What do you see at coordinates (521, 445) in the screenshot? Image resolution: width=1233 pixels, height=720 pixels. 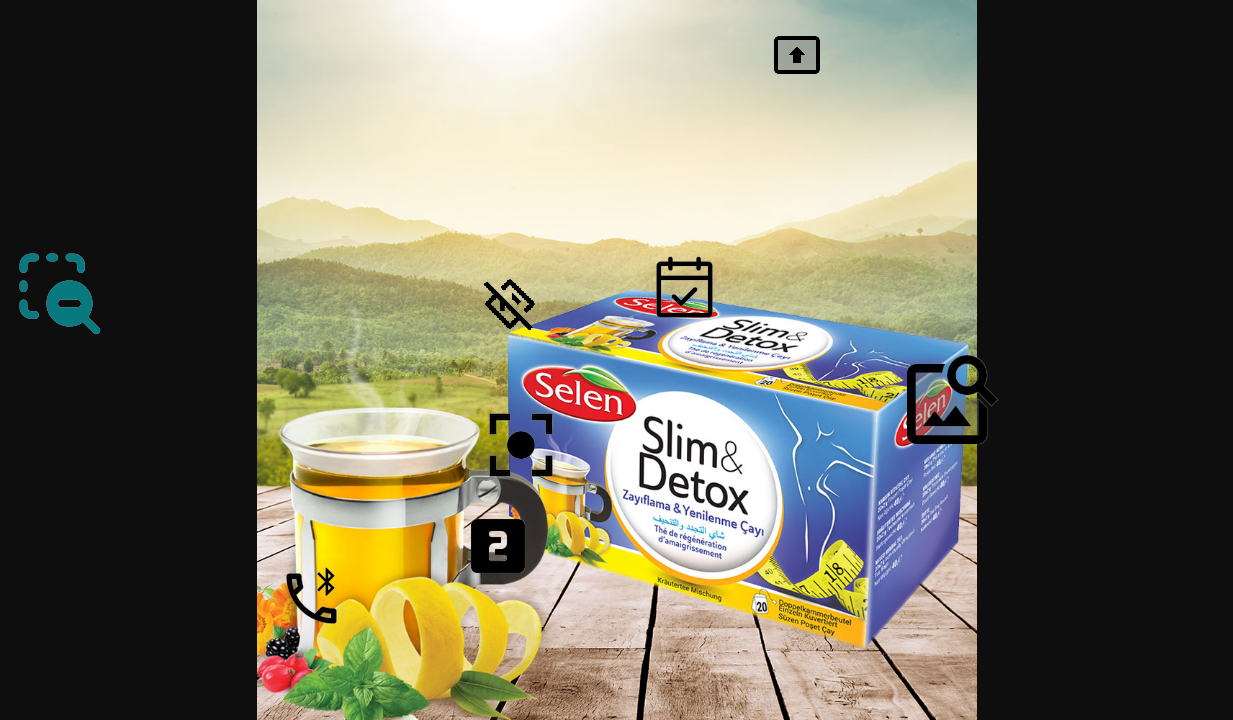 I see `center focus on the current subject` at bounding box center [521, 445].